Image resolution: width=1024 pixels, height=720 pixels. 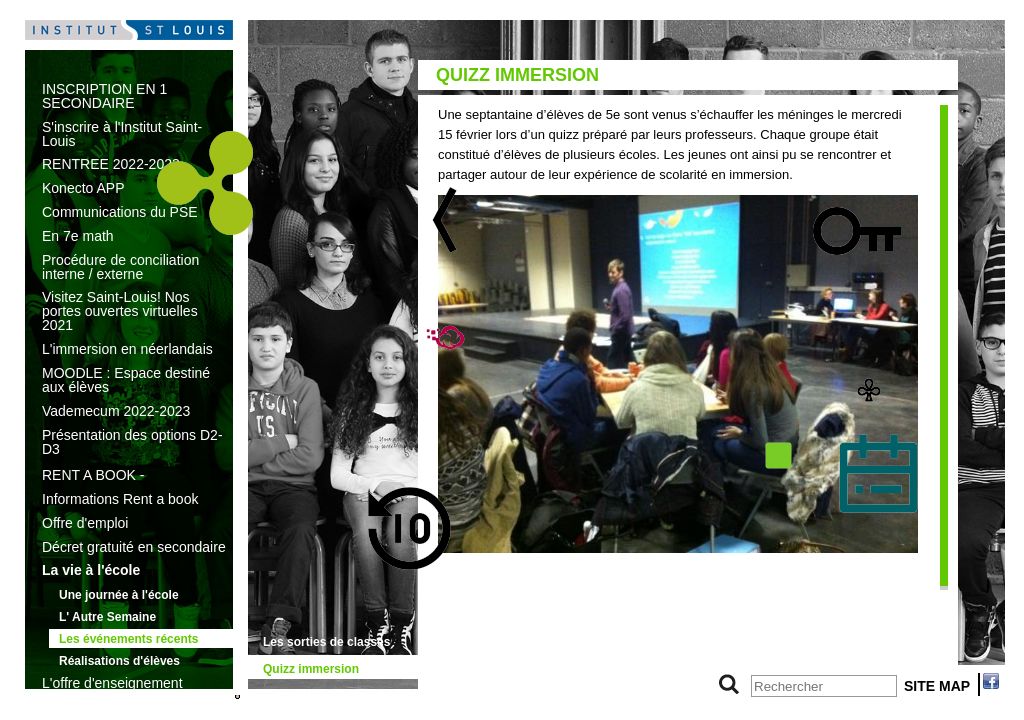 I want to click on represents the clubs suit in a card or poker game, so click(x=869, y=390).